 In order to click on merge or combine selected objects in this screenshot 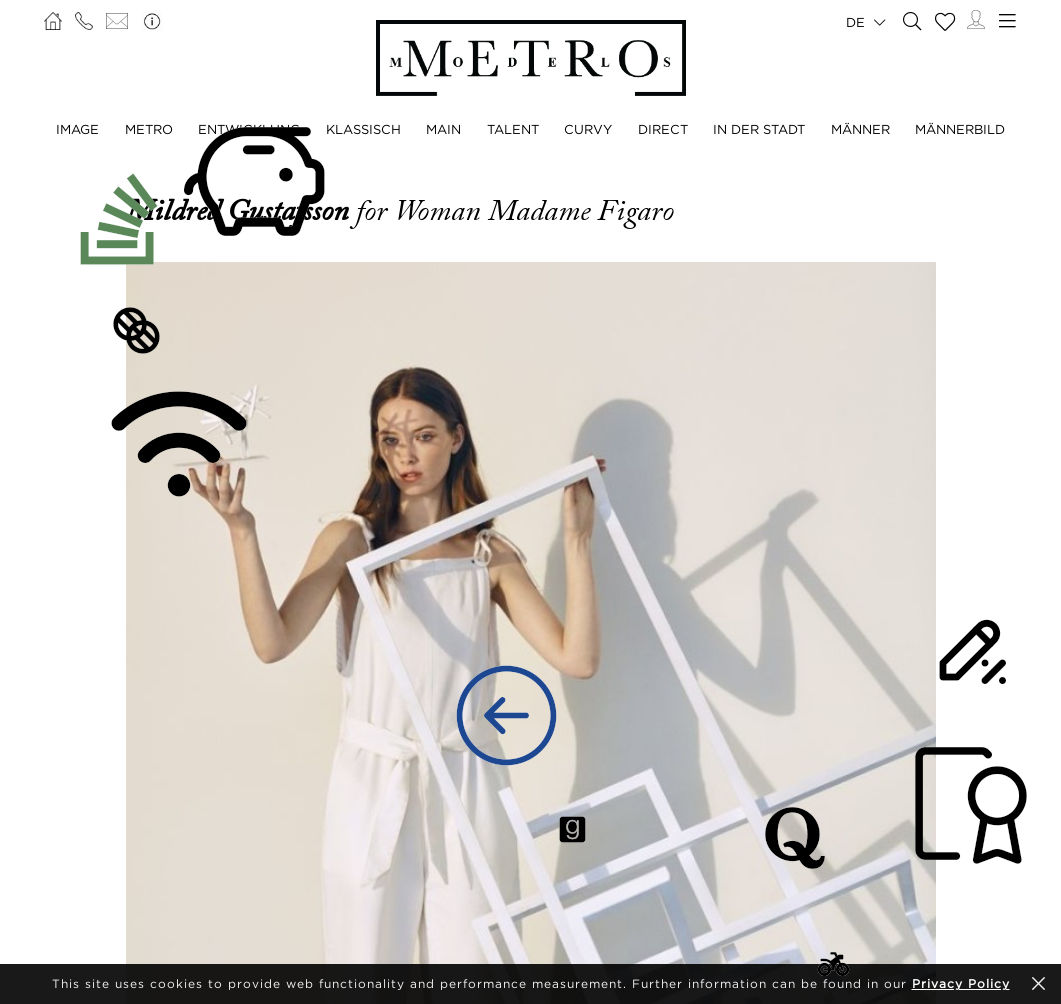, I will do `click(136, 330)`.